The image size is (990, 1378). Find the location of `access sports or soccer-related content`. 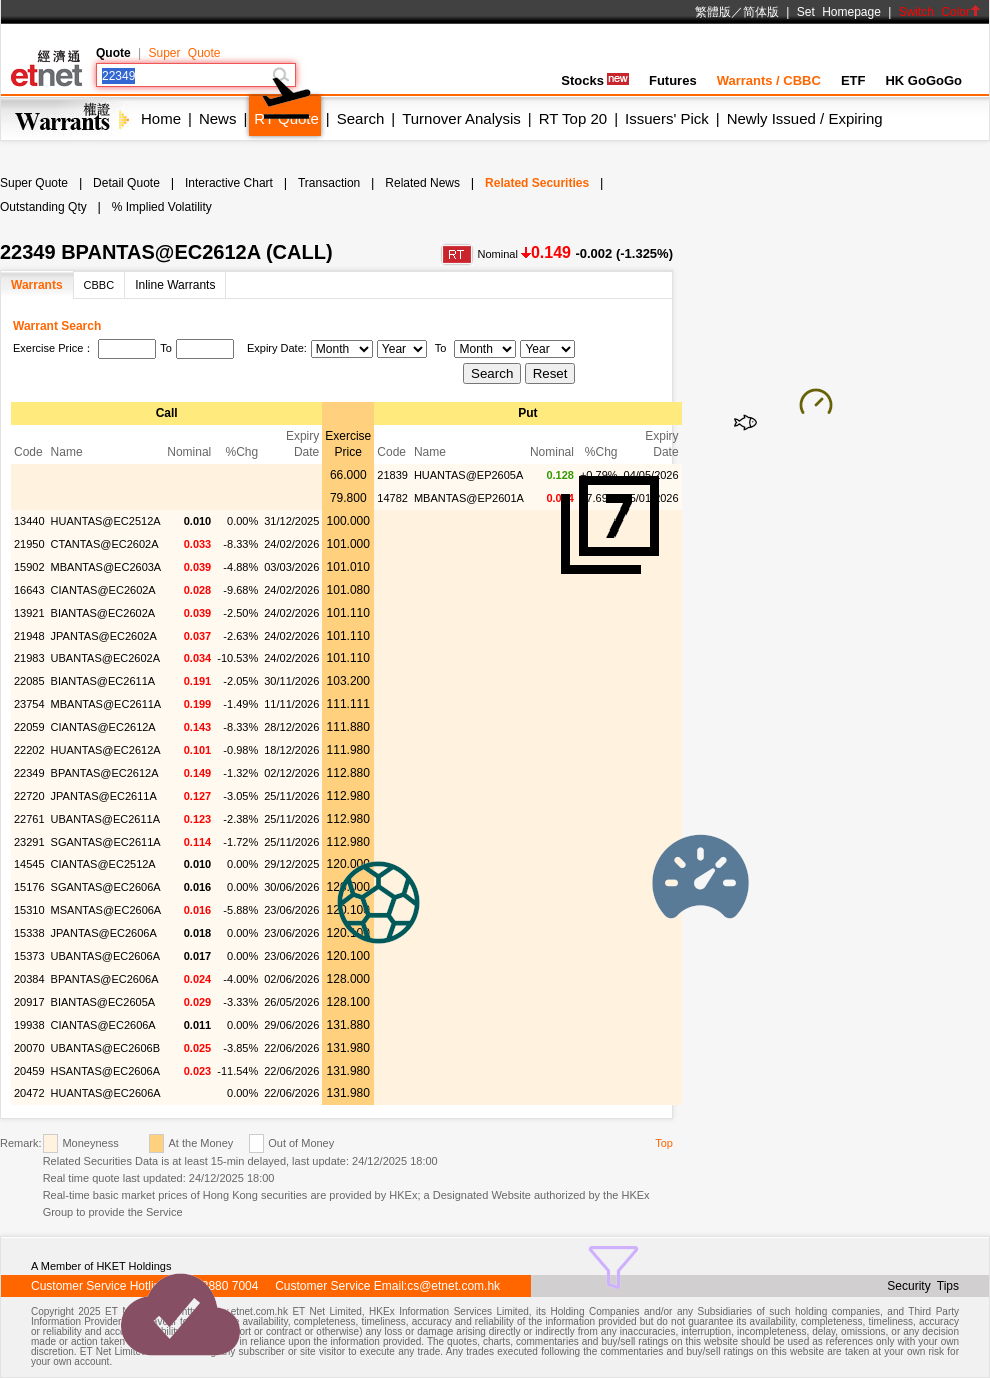

access sports or soccer-related content is located at coordinates (378, 902).